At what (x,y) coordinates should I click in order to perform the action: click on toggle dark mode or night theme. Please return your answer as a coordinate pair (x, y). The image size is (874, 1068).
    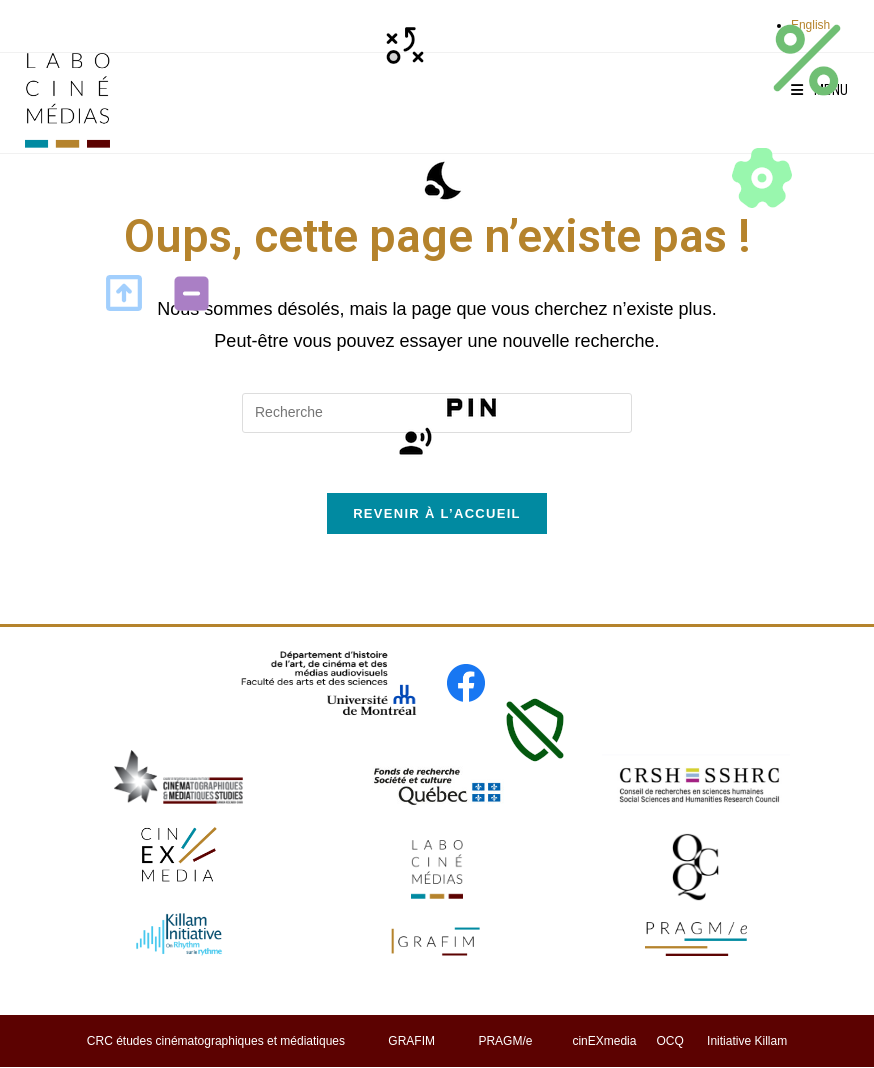
    Looking at the image, I should click on (445, 180).